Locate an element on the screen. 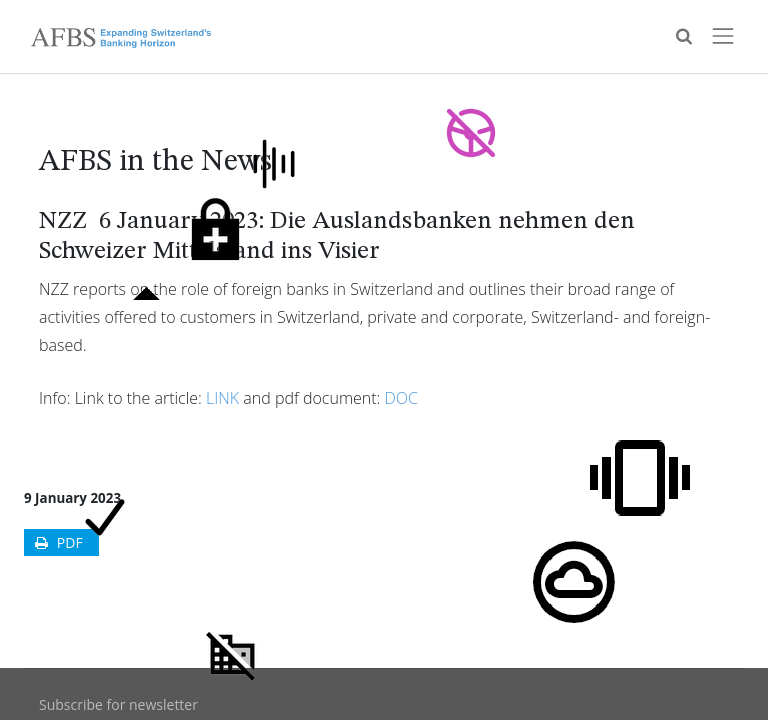  audio waveform or sound visualization is located at coordinates (274, 164).